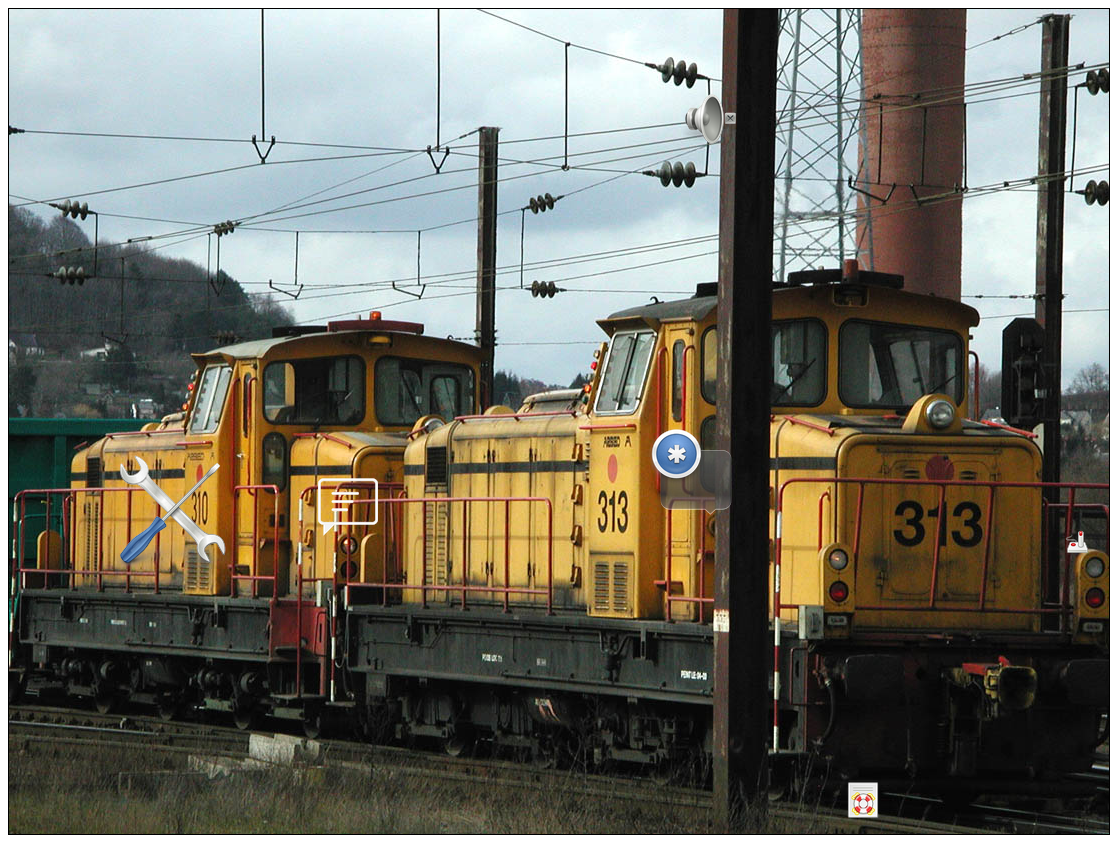 The width and height of the screenshot is (1110, 851). I want to click on open games and entertainment applications, so click(1077, 542).